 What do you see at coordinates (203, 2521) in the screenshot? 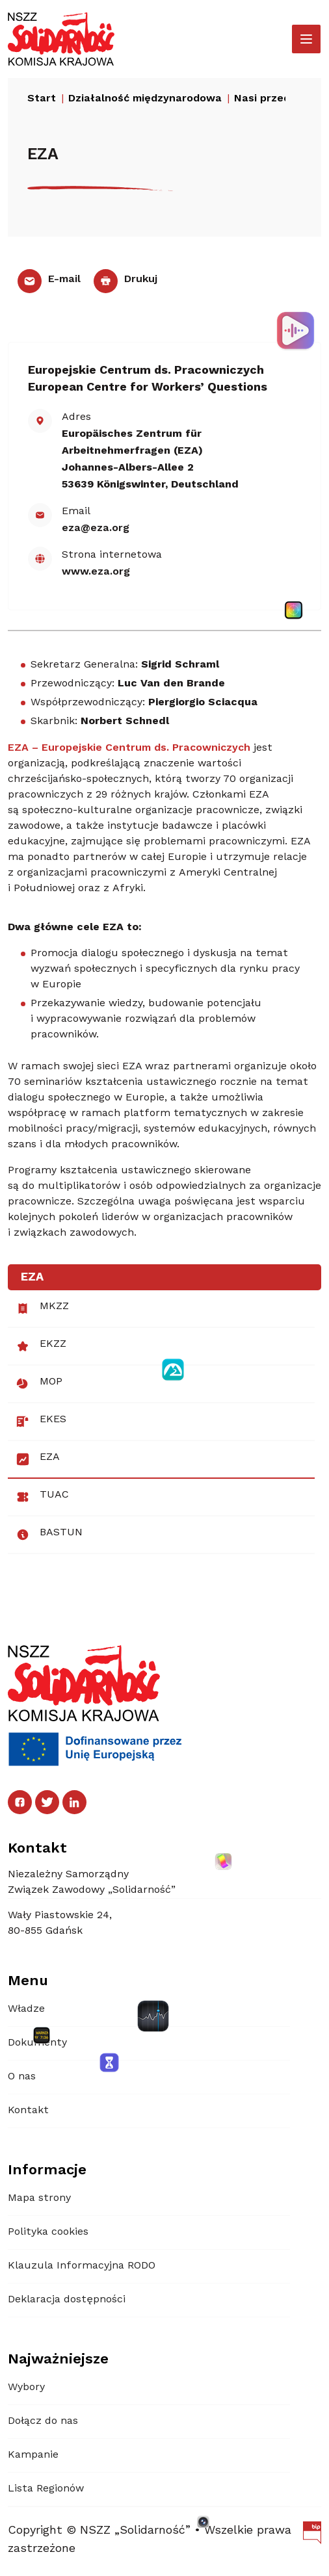
I see `open the camera app` at bounding box center [203, 2521].